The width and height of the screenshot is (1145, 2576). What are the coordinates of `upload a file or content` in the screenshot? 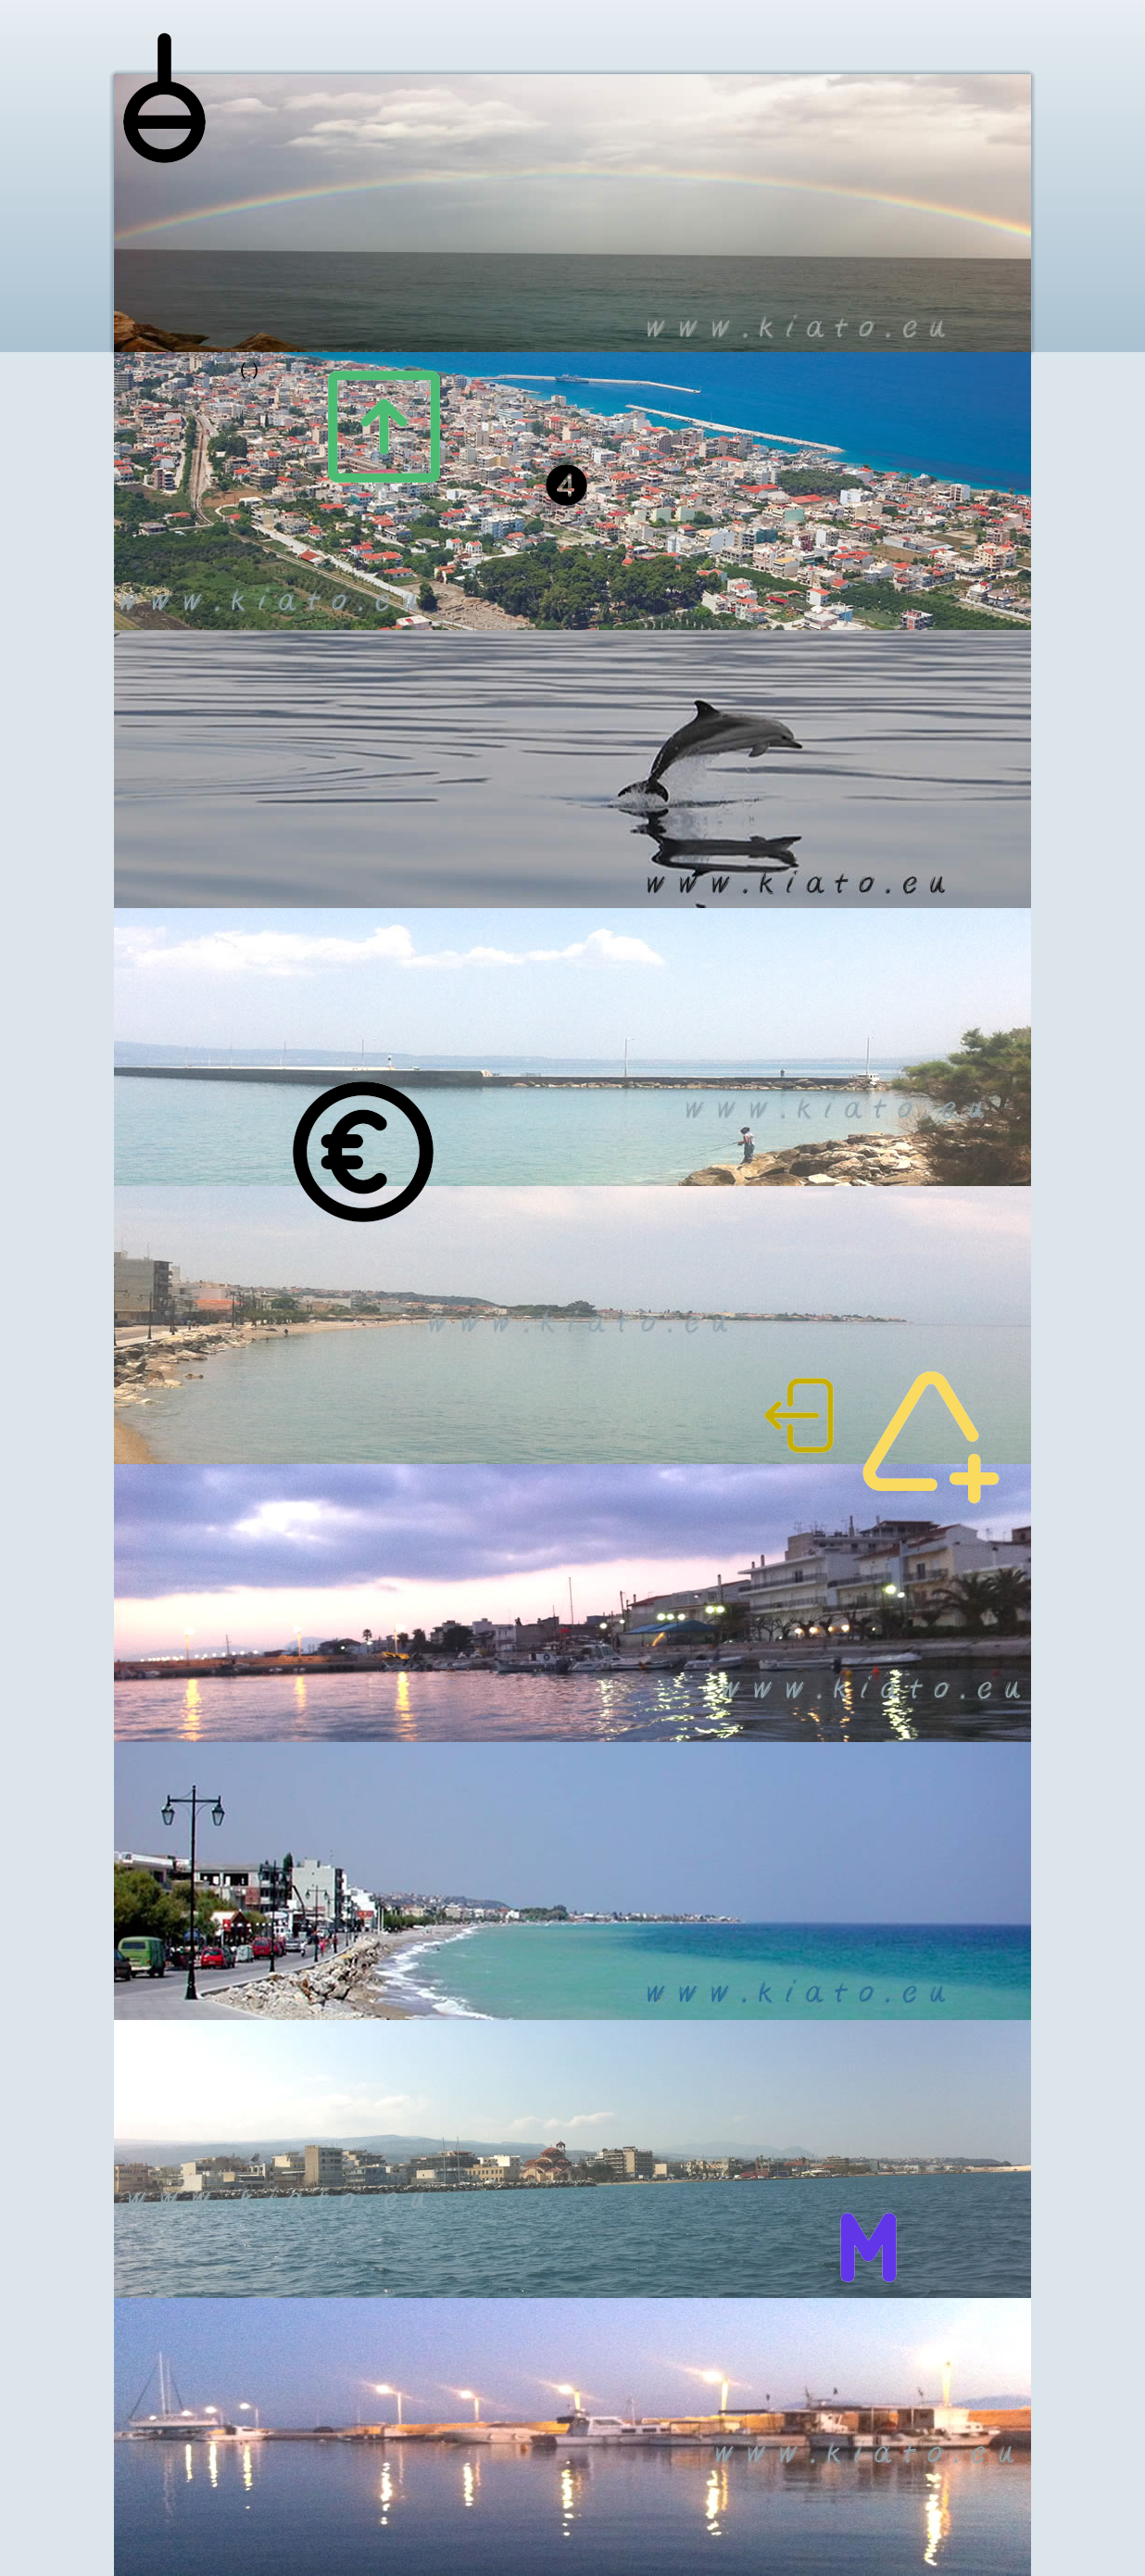 It's located at (384, 426).